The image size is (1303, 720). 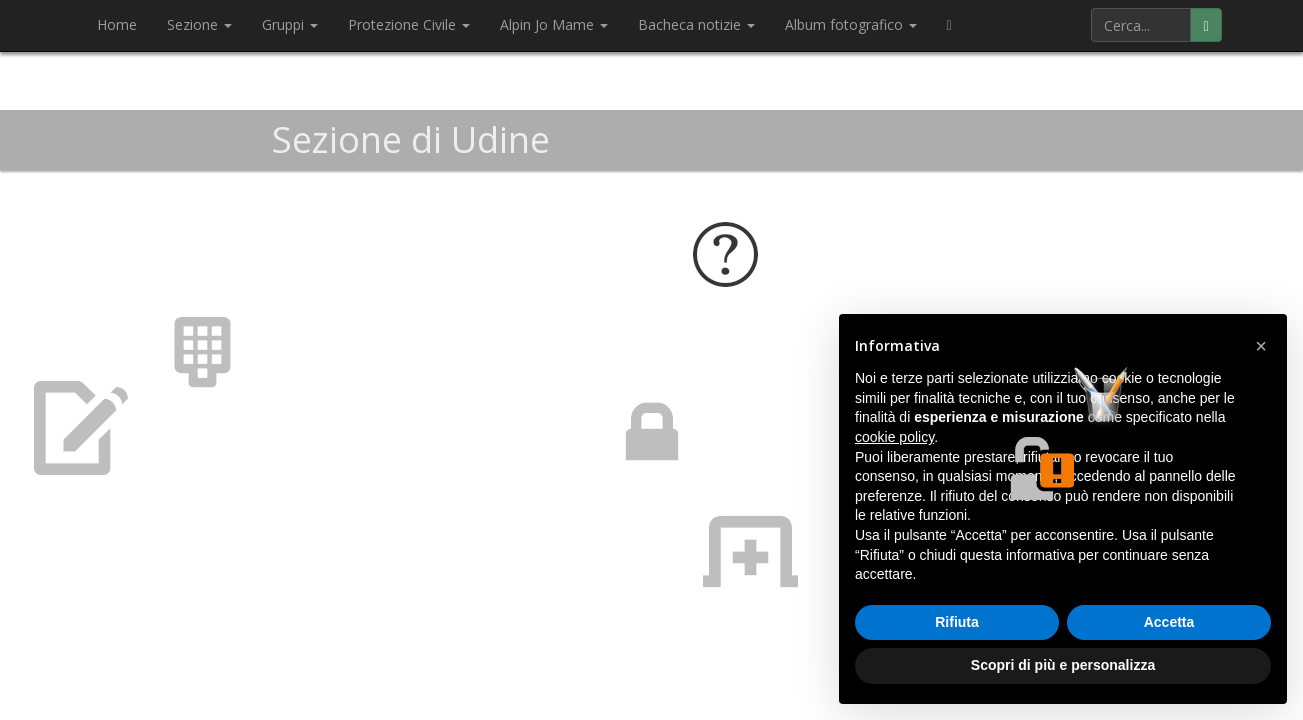 I want to click on access office and productivity applications, so click(x=1102, y=394).